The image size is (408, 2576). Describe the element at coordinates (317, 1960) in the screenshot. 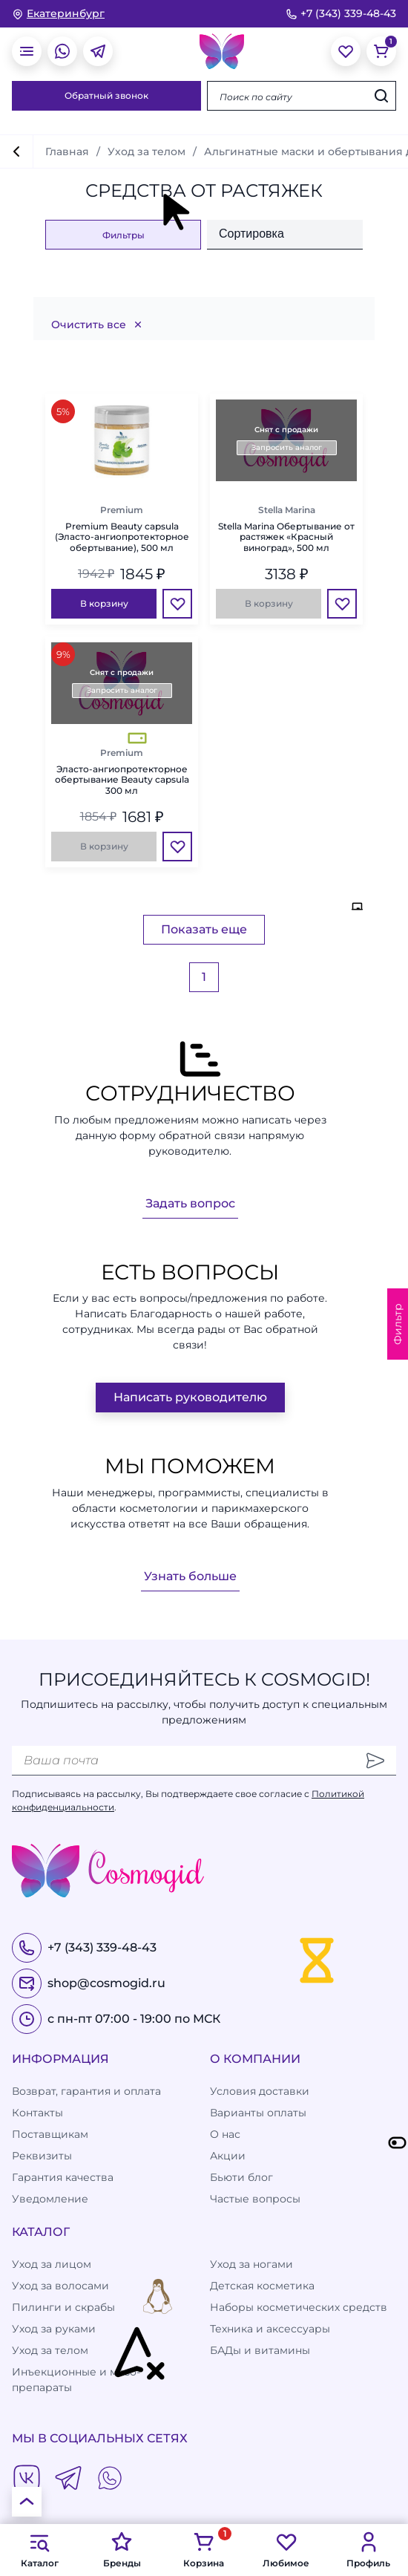

I see `indicates loading or processing in progress` at that location.